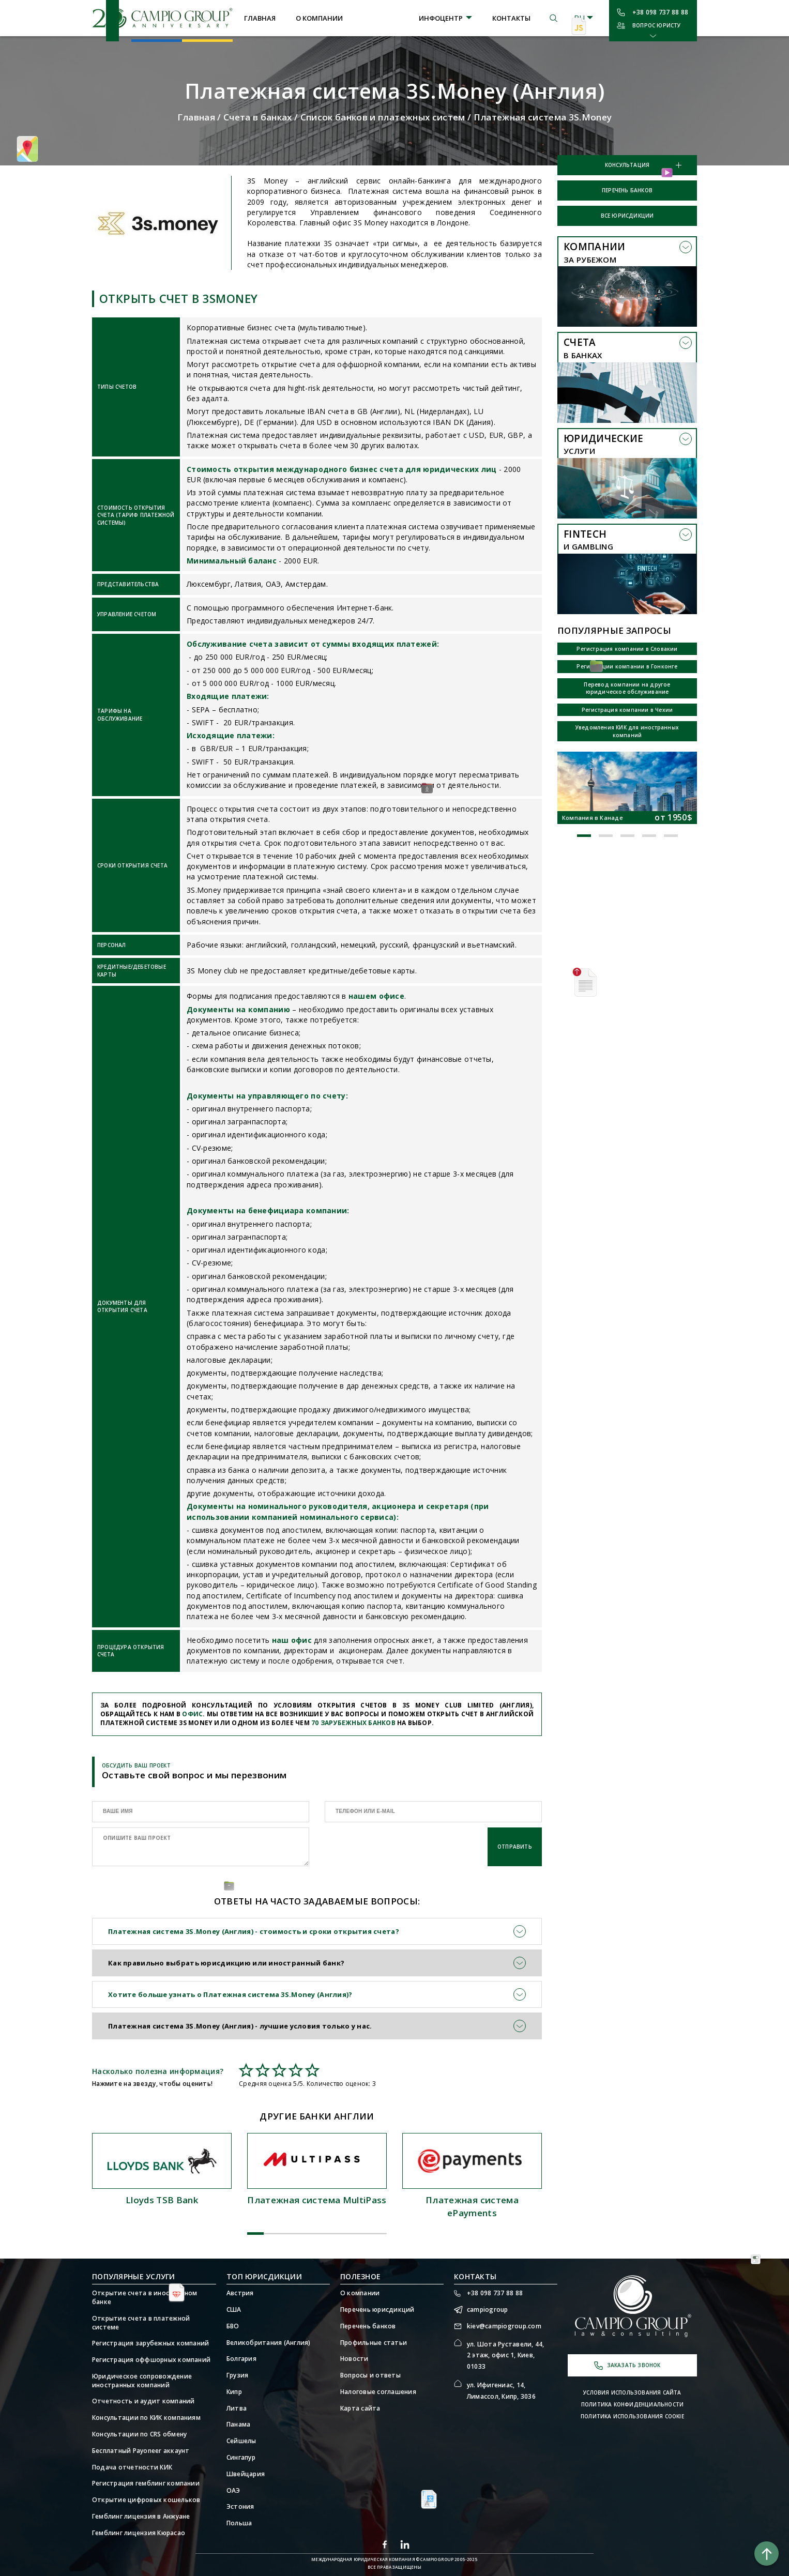 This screenshot has width=789, height=2576. Describe the element at coordinates (229, 1886) in the screenshot. I see `open the file manager application` at that location.